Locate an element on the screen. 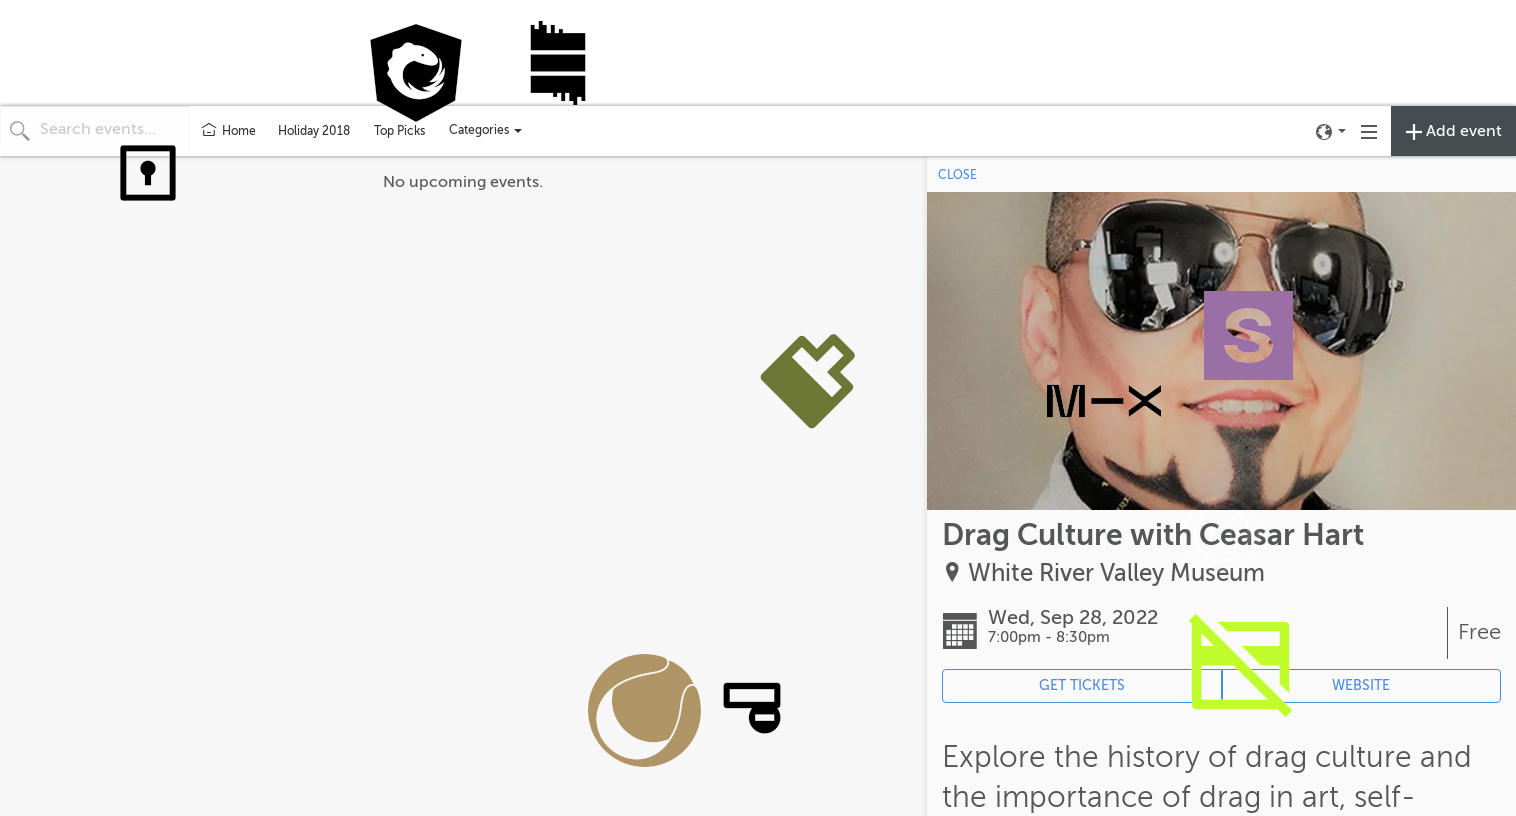 The width and height of the screenshot is (1516, 816). open mixcloud app is located at coordinates (1104, 401).